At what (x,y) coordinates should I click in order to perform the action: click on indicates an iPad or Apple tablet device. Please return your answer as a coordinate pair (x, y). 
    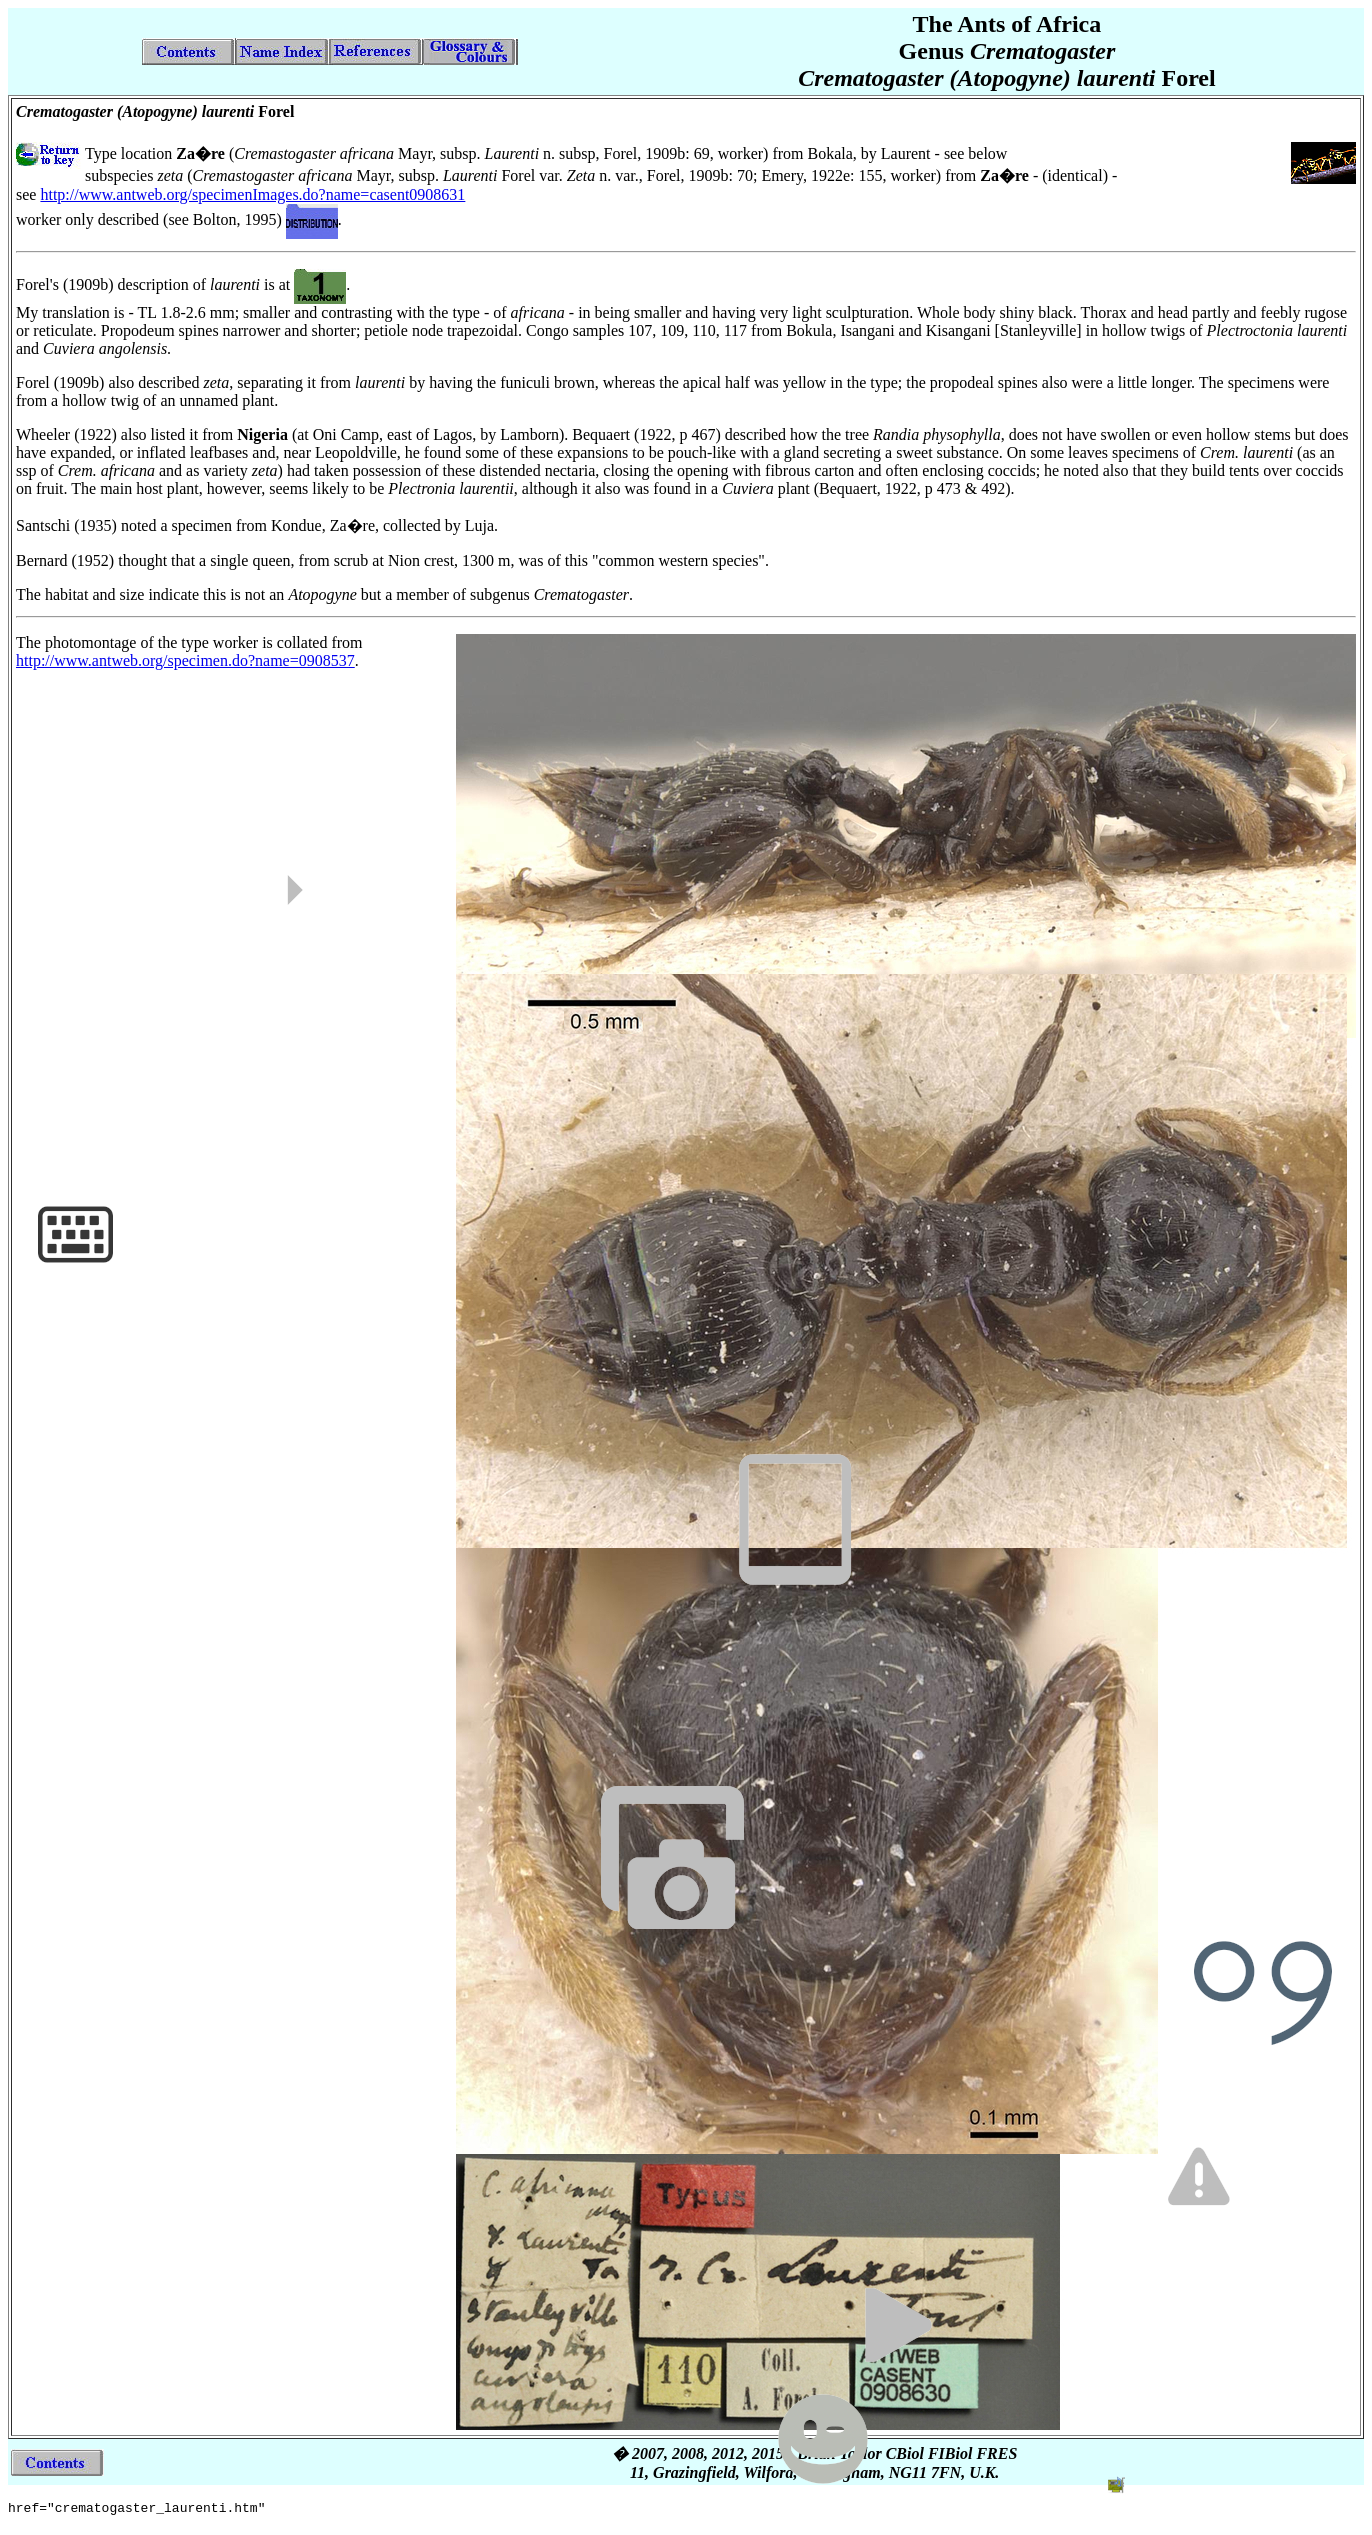
    Looking at the image, I should click on (804, 1519).